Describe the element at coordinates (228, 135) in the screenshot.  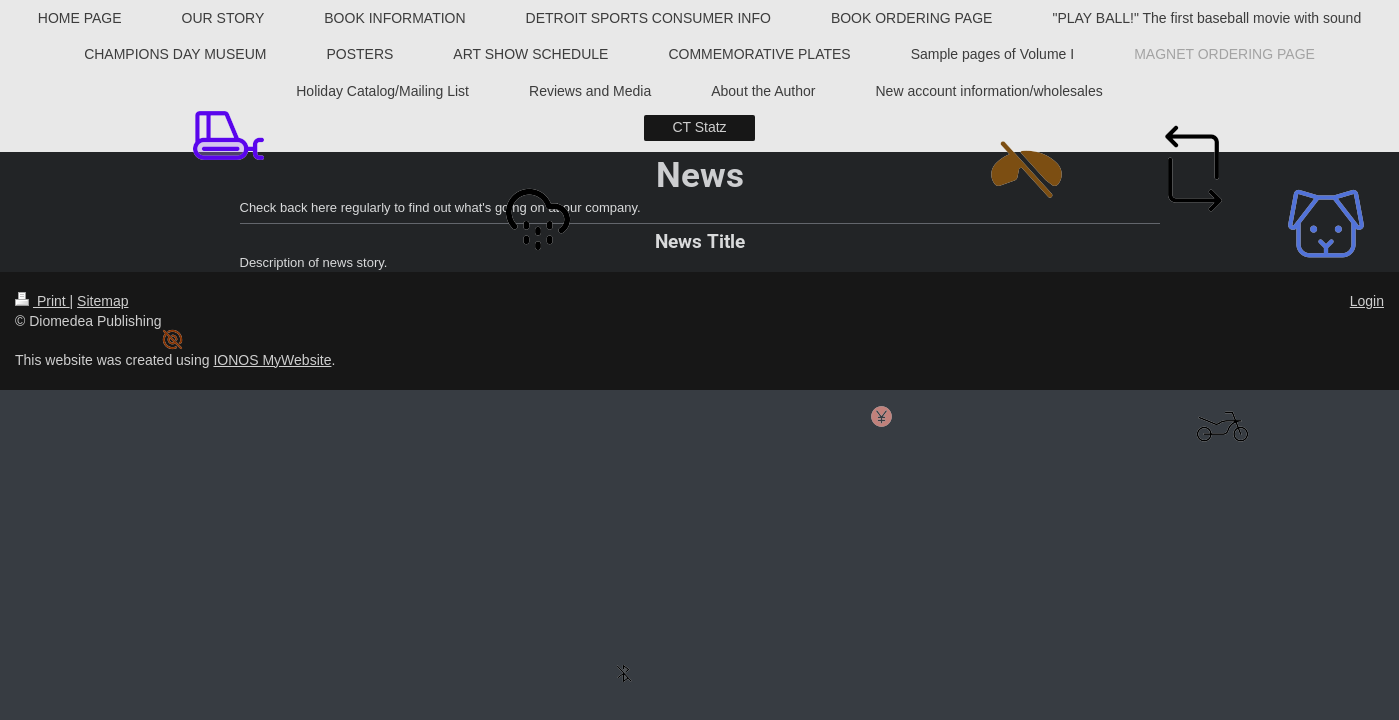
I see `access construction or heavy machinery tools` at that location.